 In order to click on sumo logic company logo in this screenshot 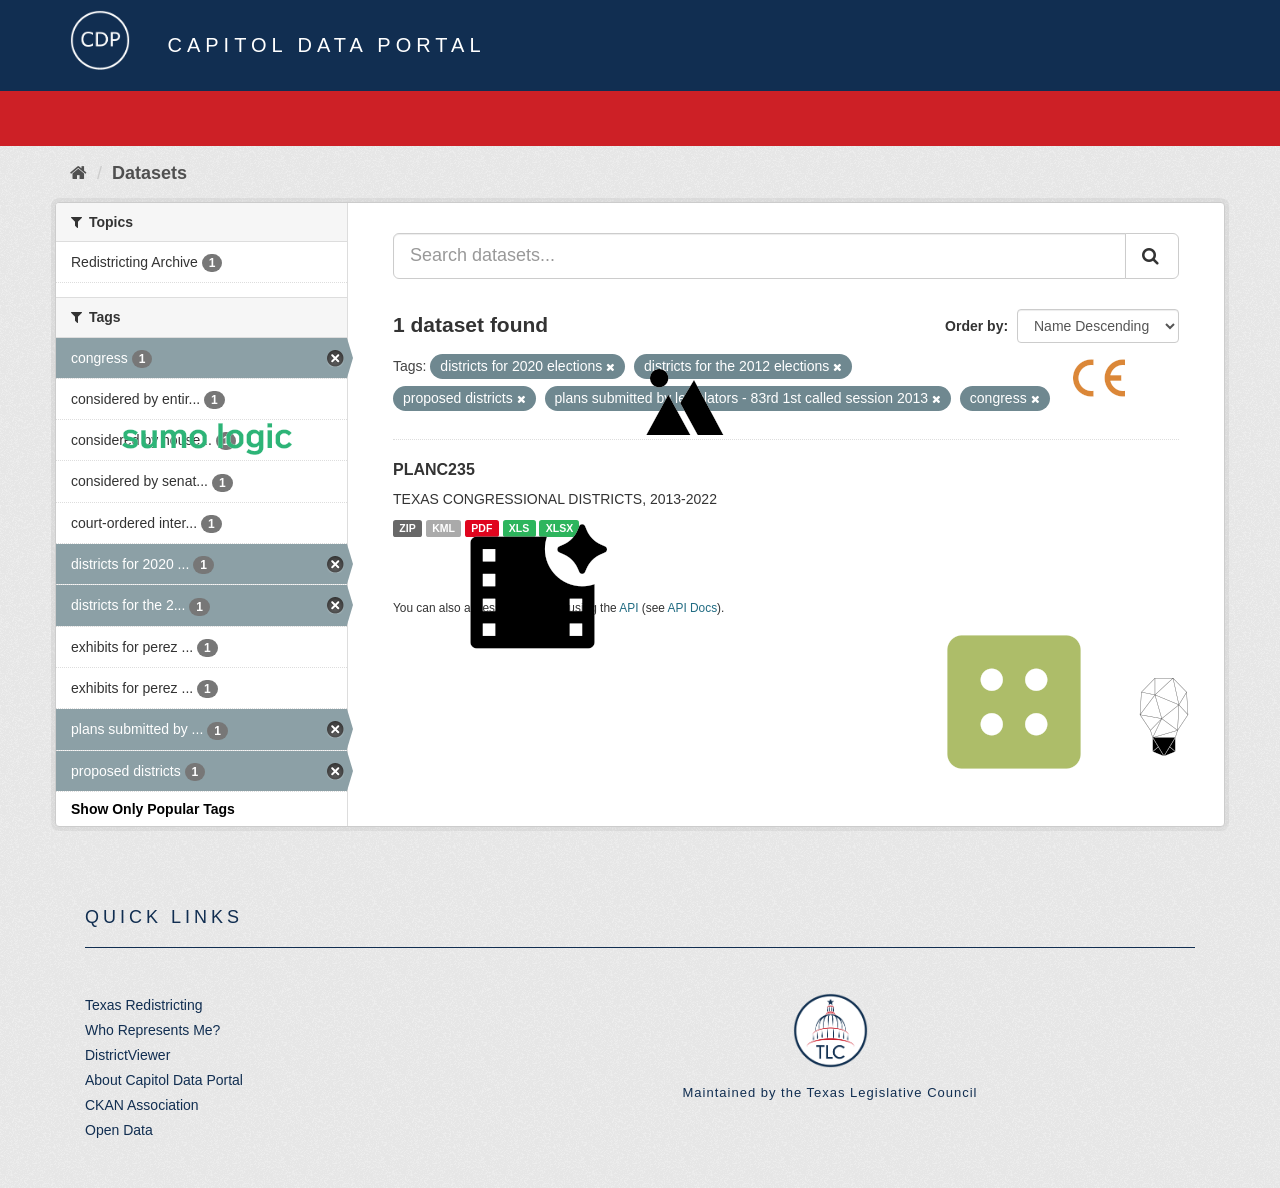, I will do `click(207, 439)`.